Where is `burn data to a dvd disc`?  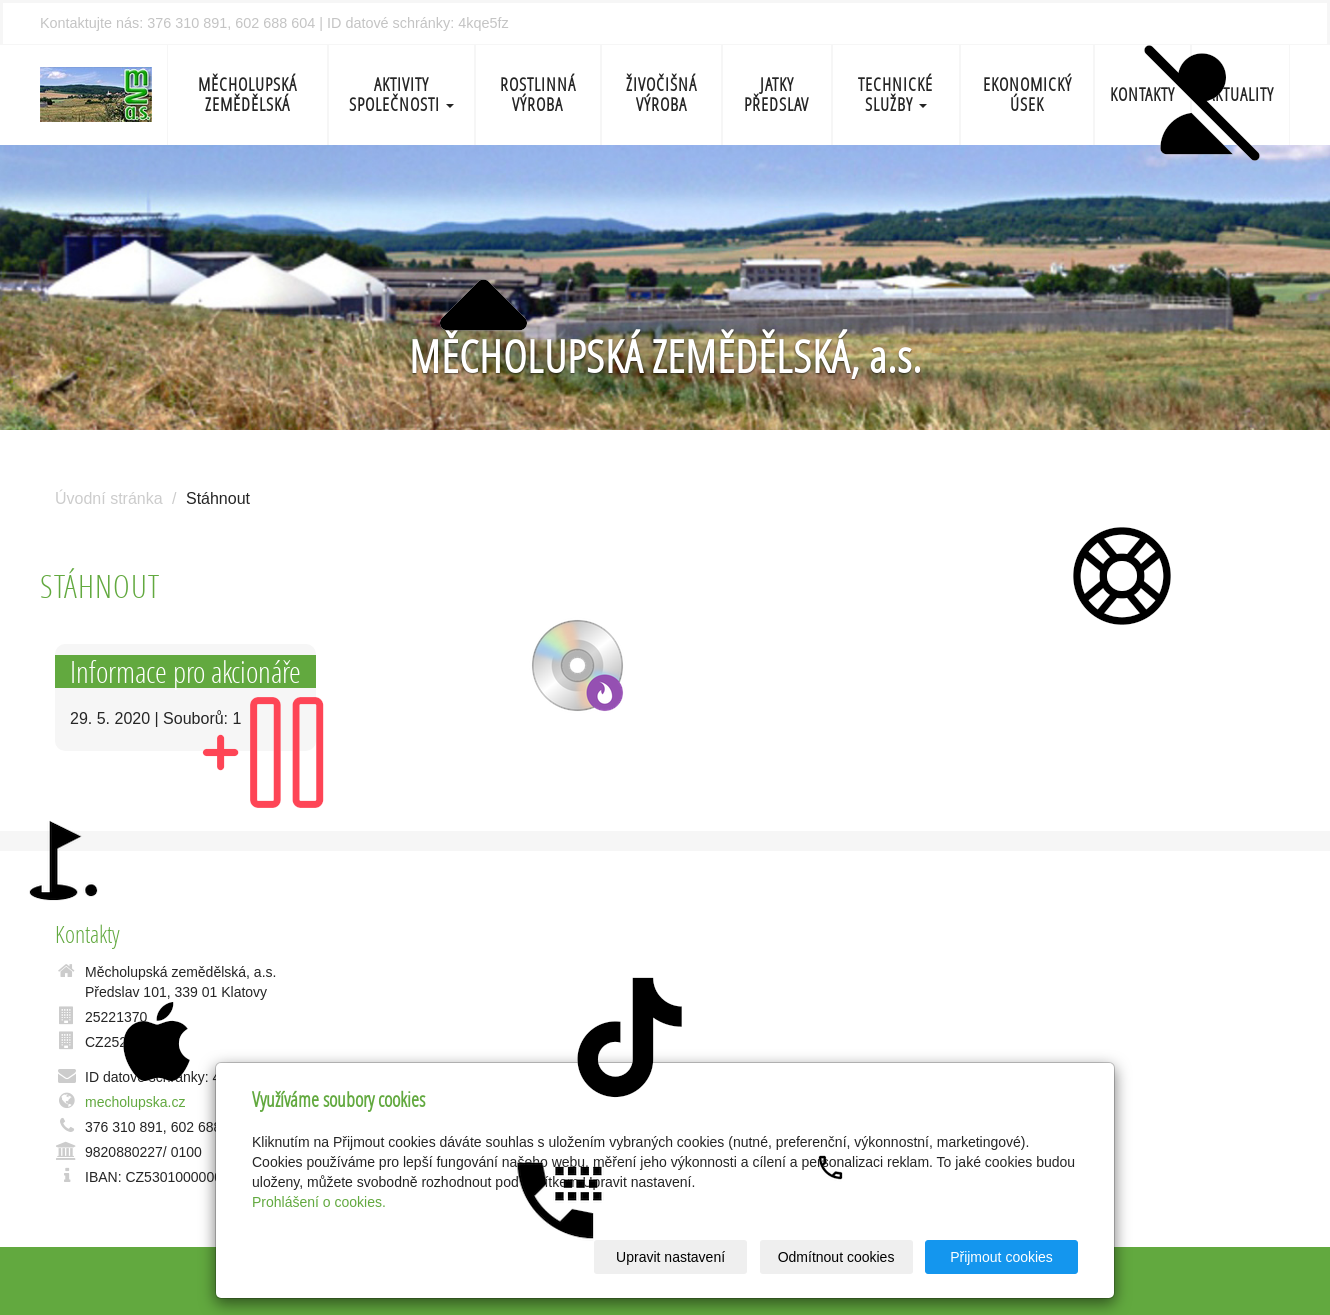
burn data to a dvd disc is located at coordinates (577, 665).